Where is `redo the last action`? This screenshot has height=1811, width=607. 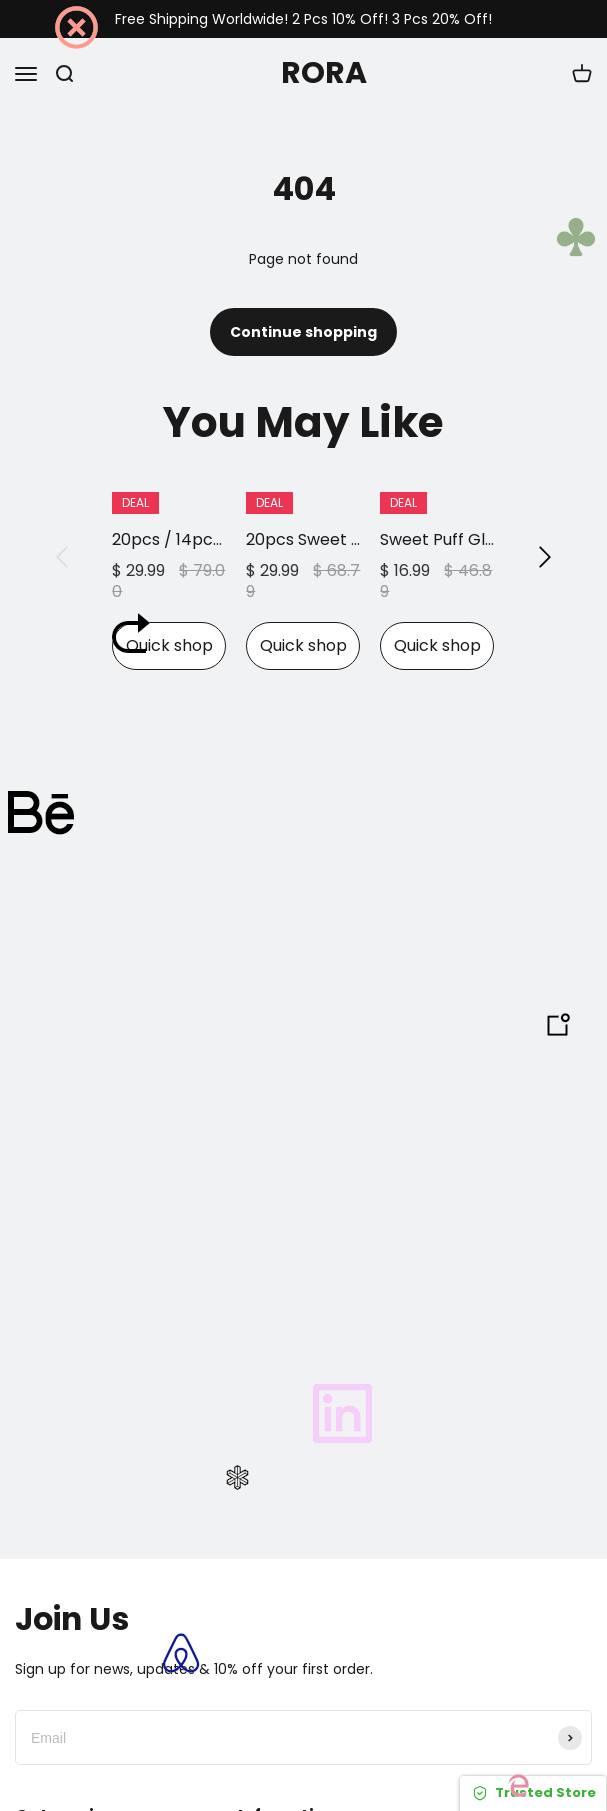
redo the last action is located at coordinates (130, 635).